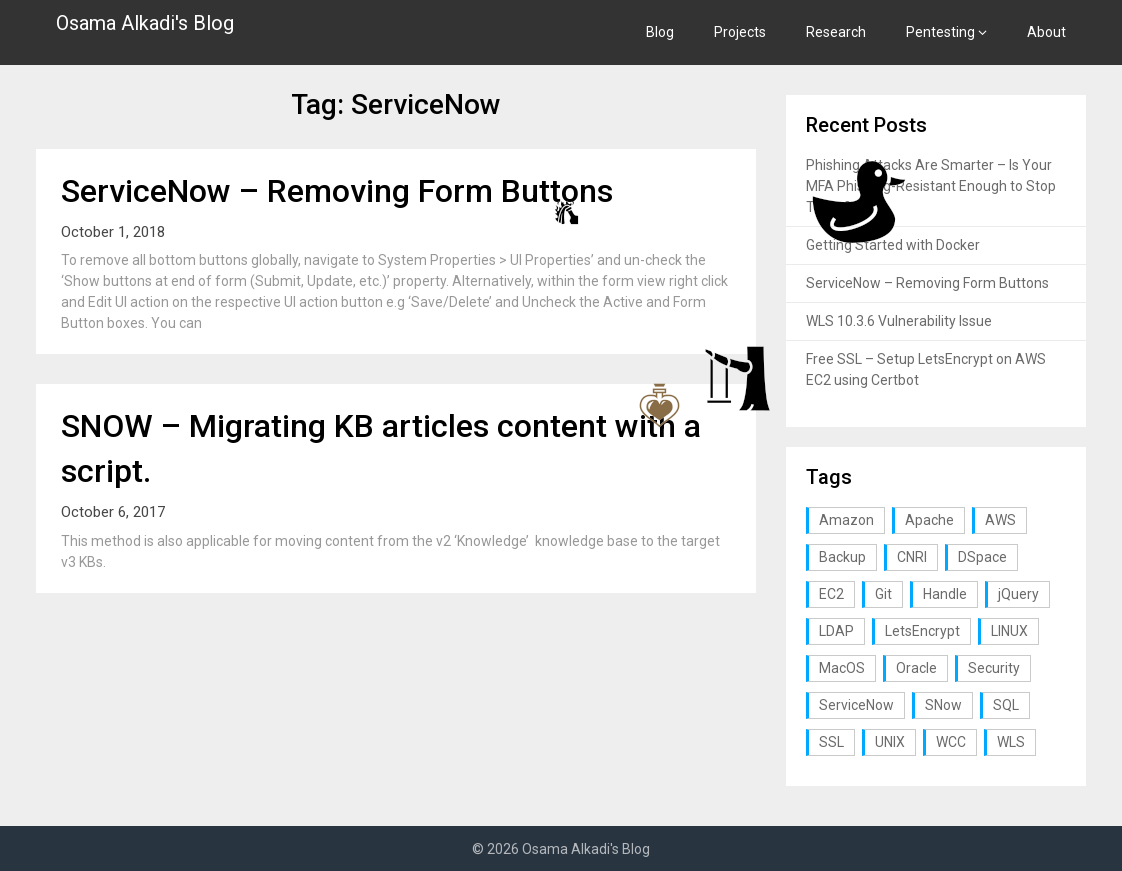  Describe the element at coordinates (859, 202) in the screenshot. I see `access bath time or kids' mode features` at that location.